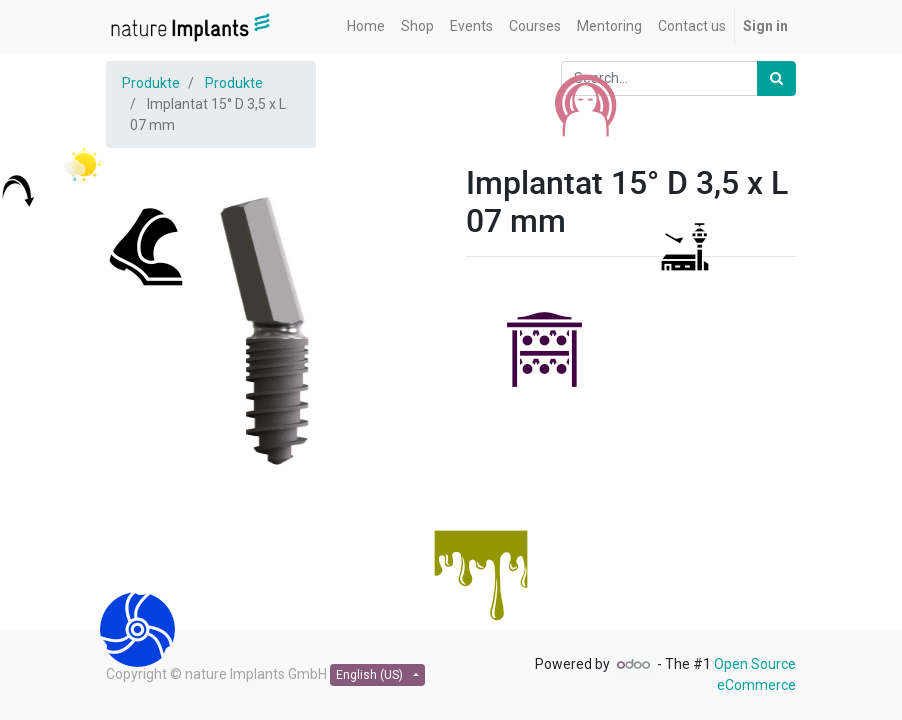 The height and width of the screenshot is (720, 902). Describe the element at coordinates (544, 349) in the screenshot. I see `access traditional percussion instruments` at that location.